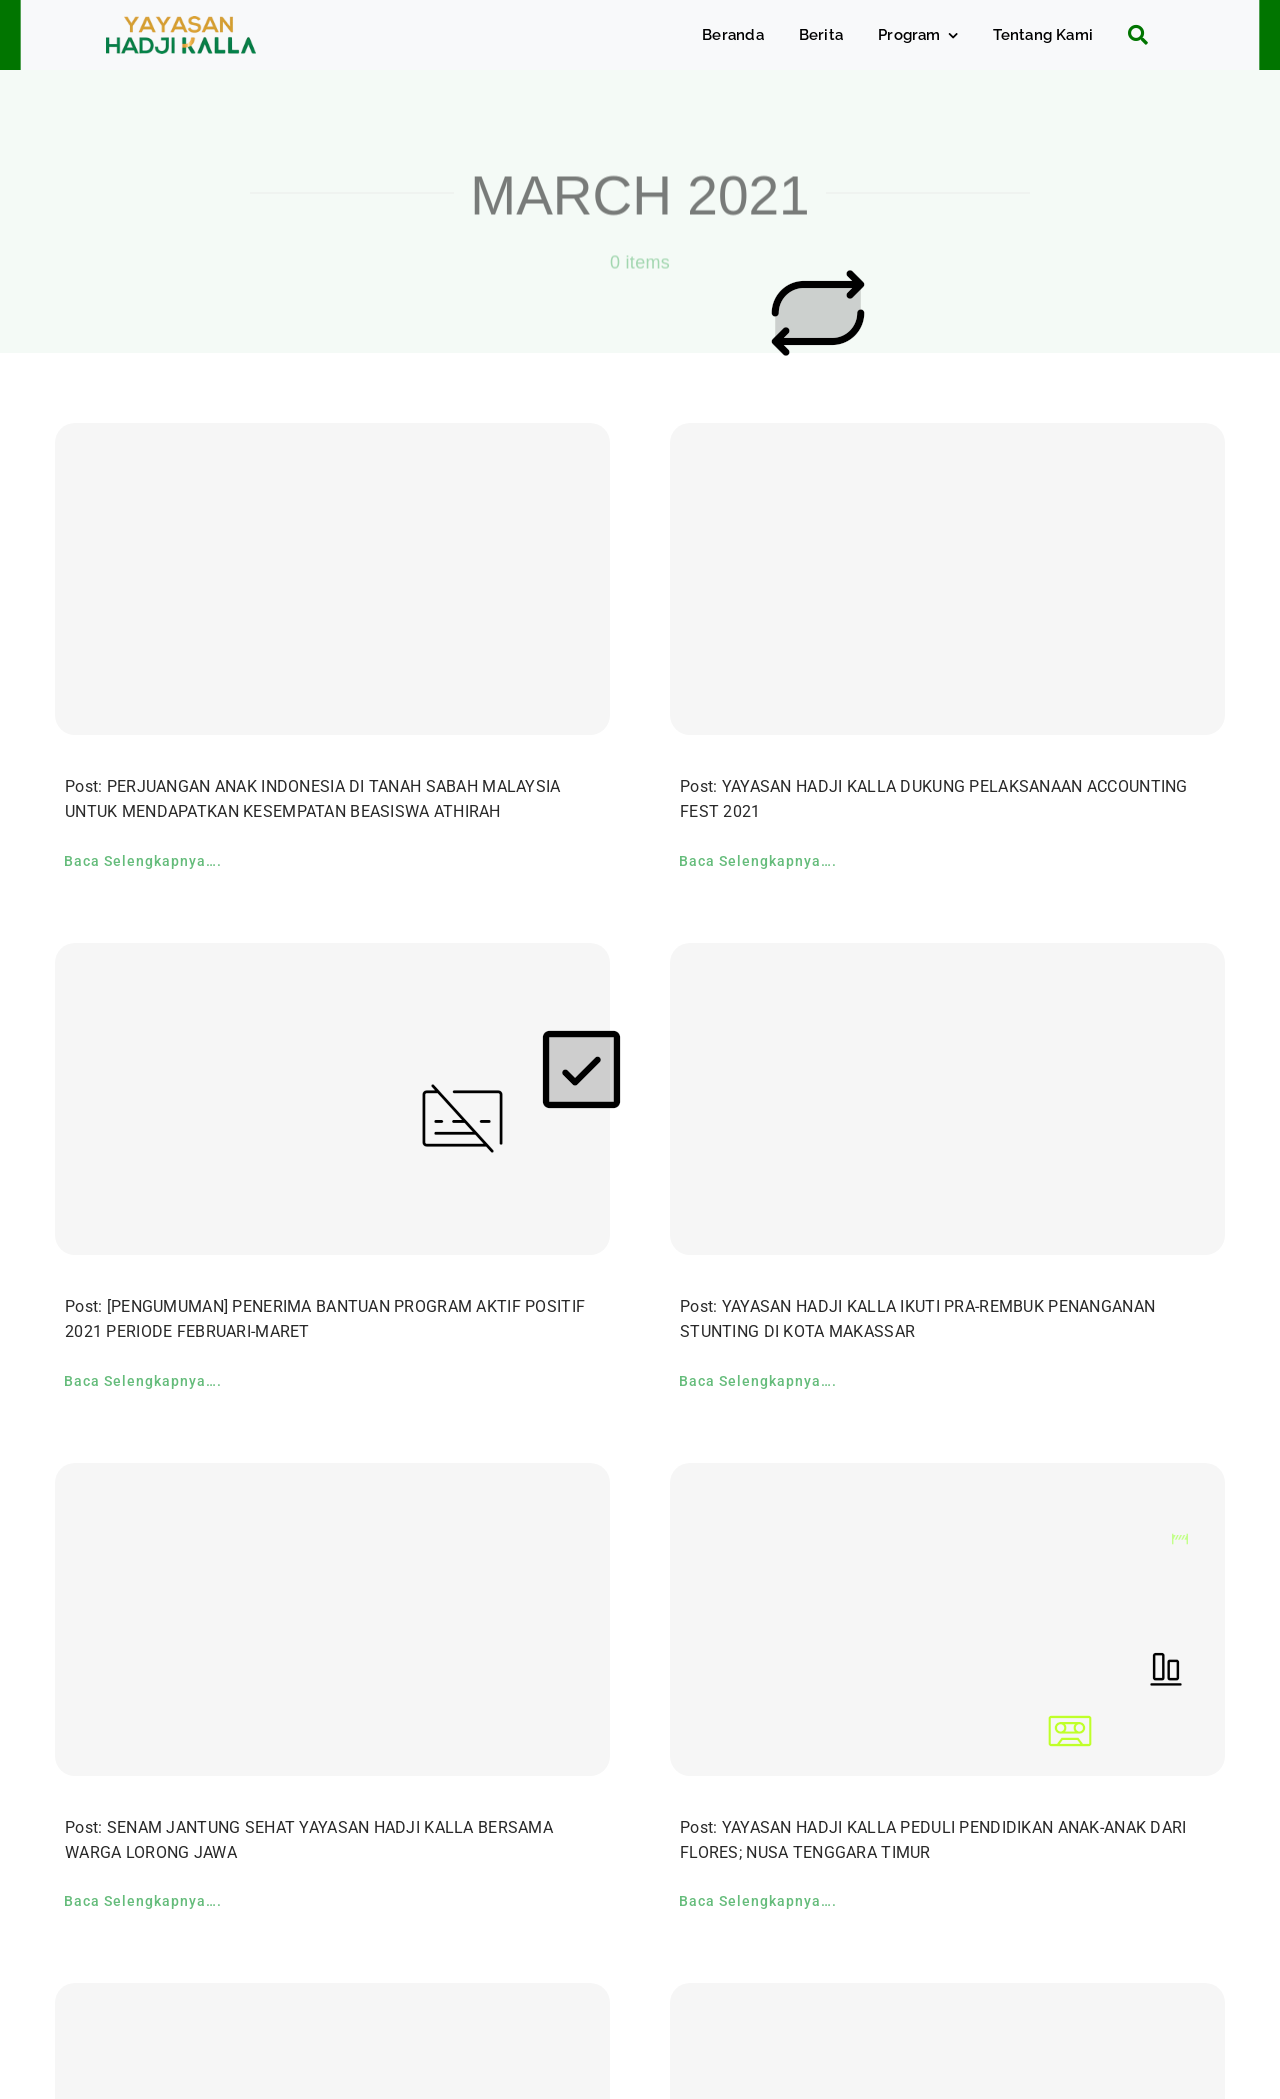 Image resolution: width=1280 pixels, height=2099 pixels. I want to click on align selected objects to the bottom edge, so click(1166, 1670).